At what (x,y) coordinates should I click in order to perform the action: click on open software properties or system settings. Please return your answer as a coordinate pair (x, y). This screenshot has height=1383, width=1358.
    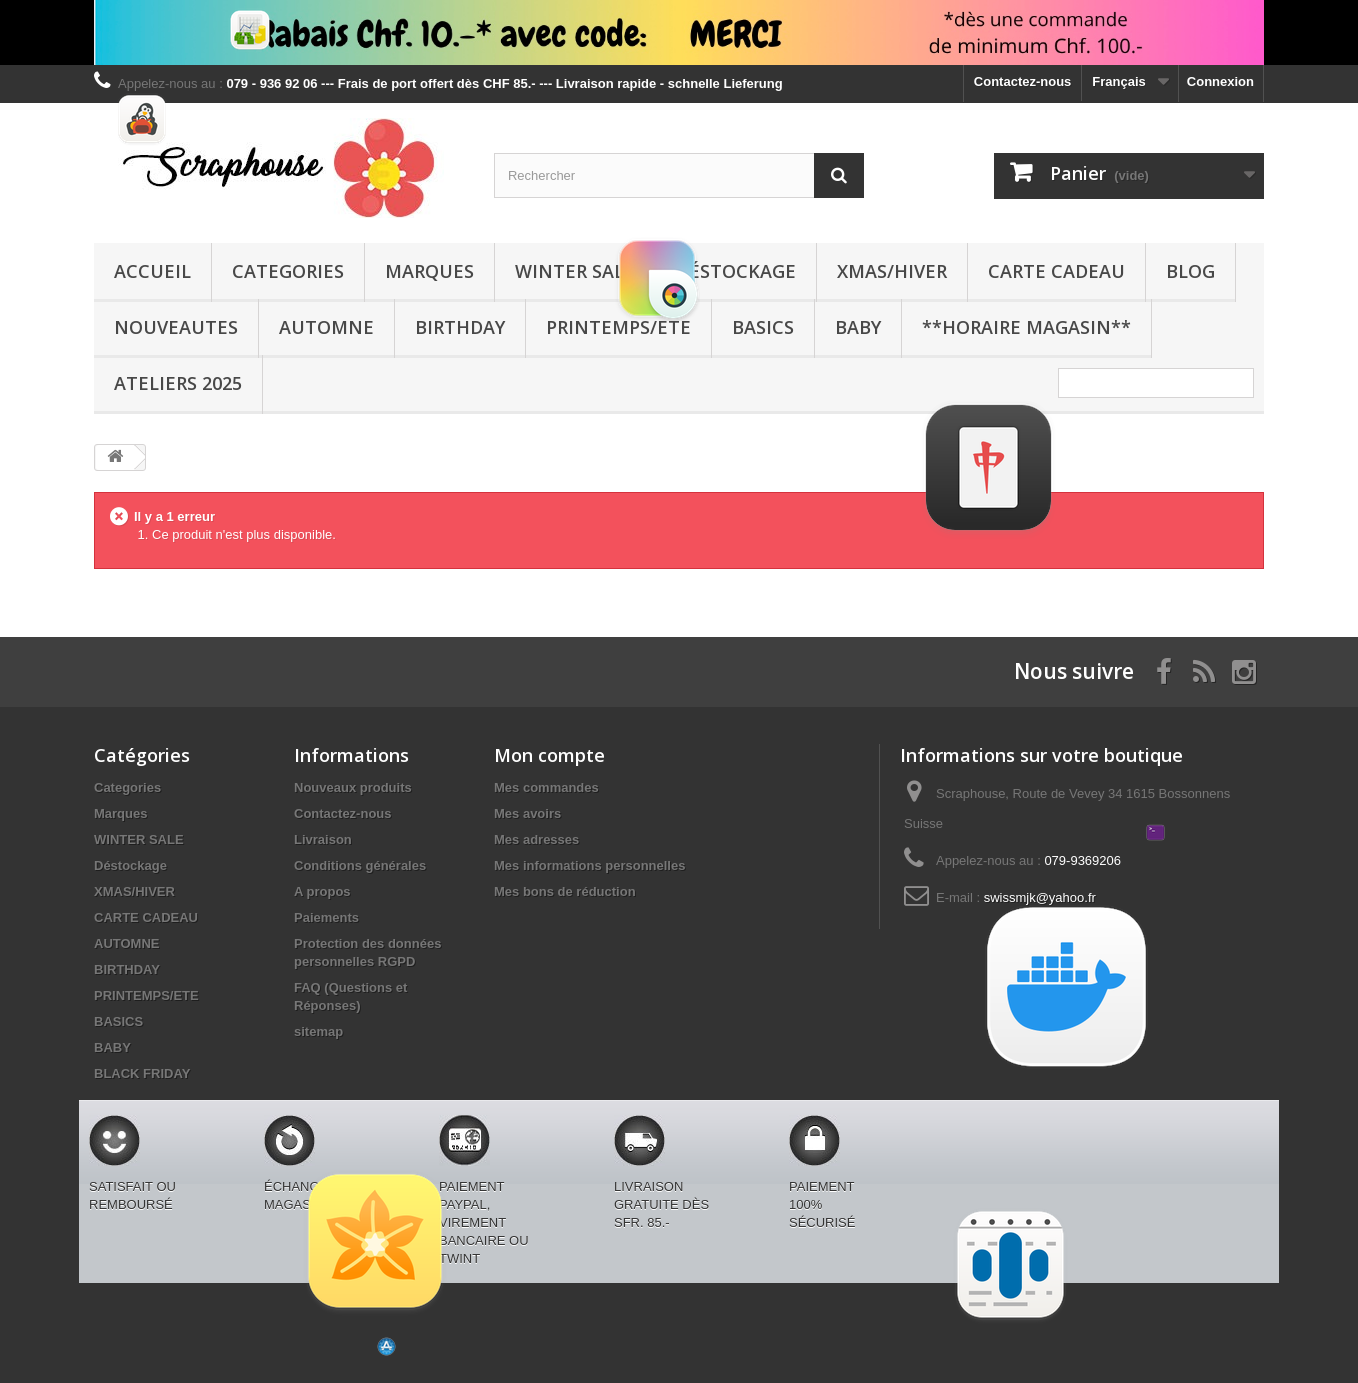
    Looking at the image, I should click on (386, 1346).